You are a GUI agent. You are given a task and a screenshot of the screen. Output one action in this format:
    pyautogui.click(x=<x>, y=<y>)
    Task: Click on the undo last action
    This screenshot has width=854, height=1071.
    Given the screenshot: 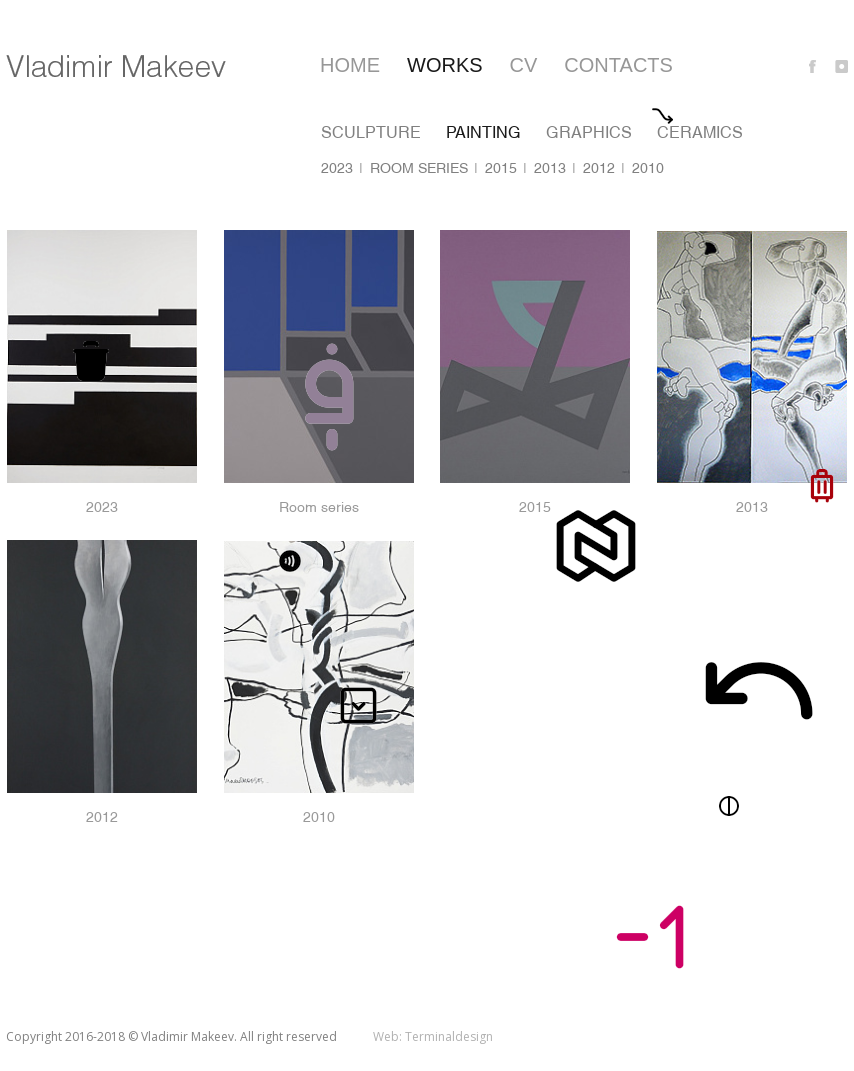 What is the action you would take?
    pyautogui.click(x=761, y=687)
    